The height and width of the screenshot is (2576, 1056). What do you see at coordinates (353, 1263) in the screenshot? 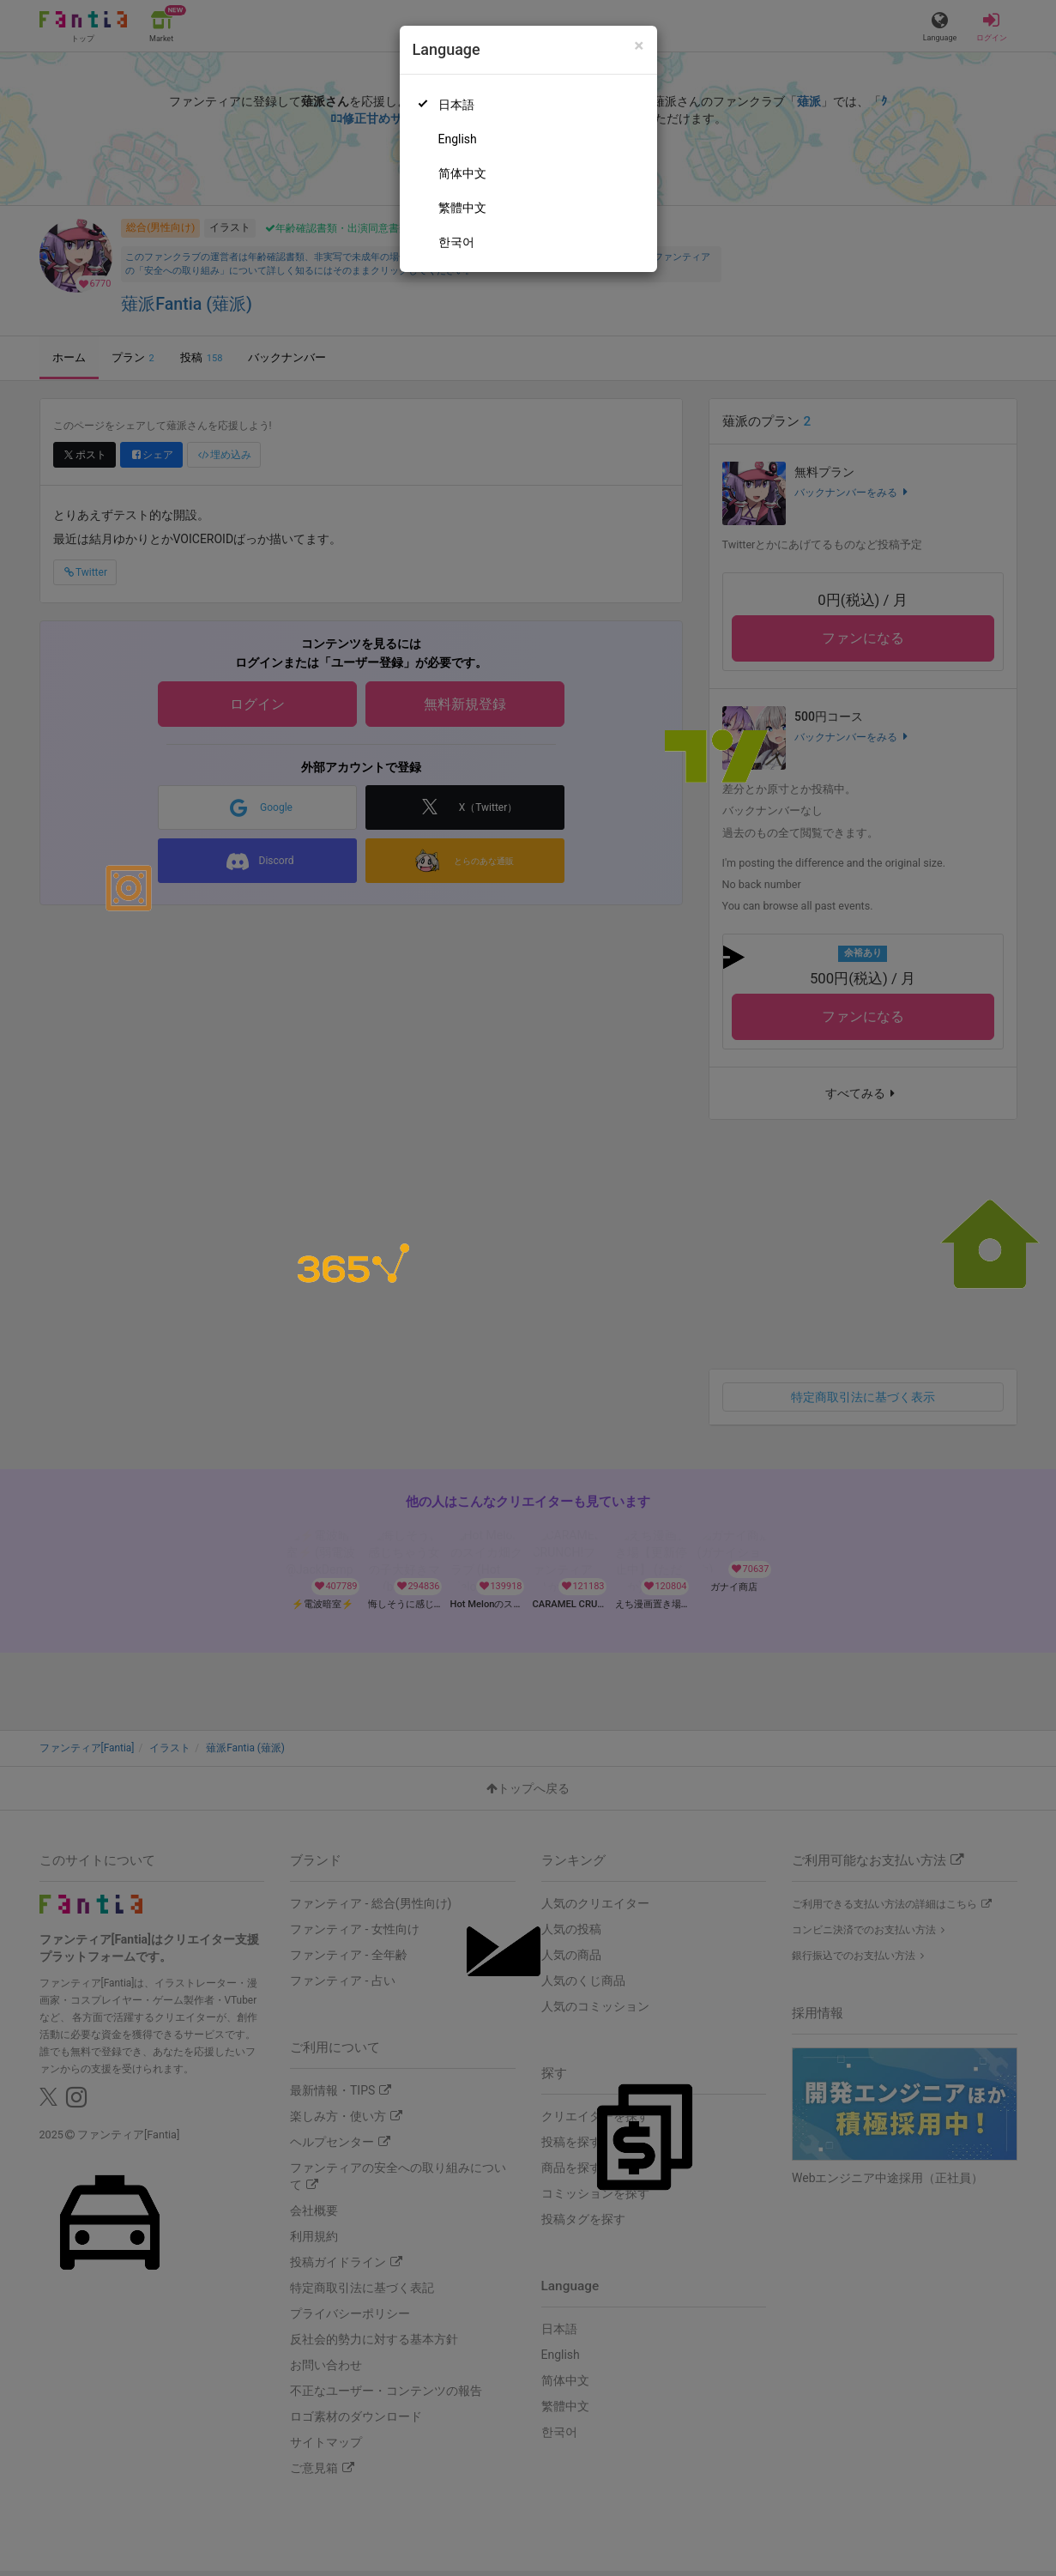
I see `365 data science logo` at bounding box center [353, 1263].